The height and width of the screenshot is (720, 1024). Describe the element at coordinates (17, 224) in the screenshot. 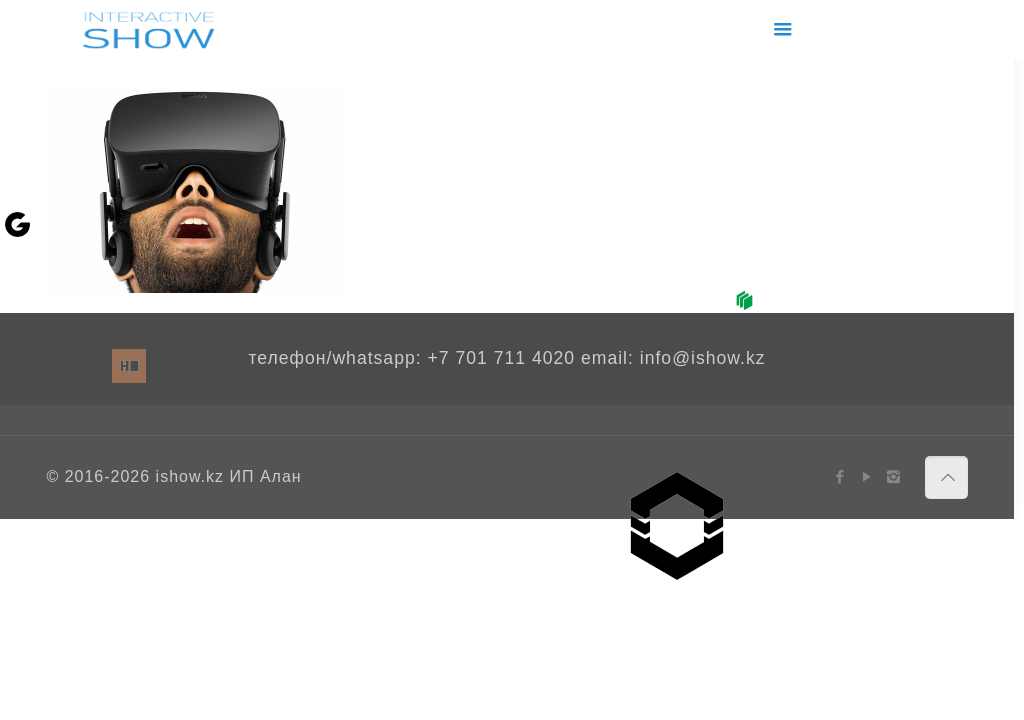

I see `visit justgiving fundraising platform` at that location.